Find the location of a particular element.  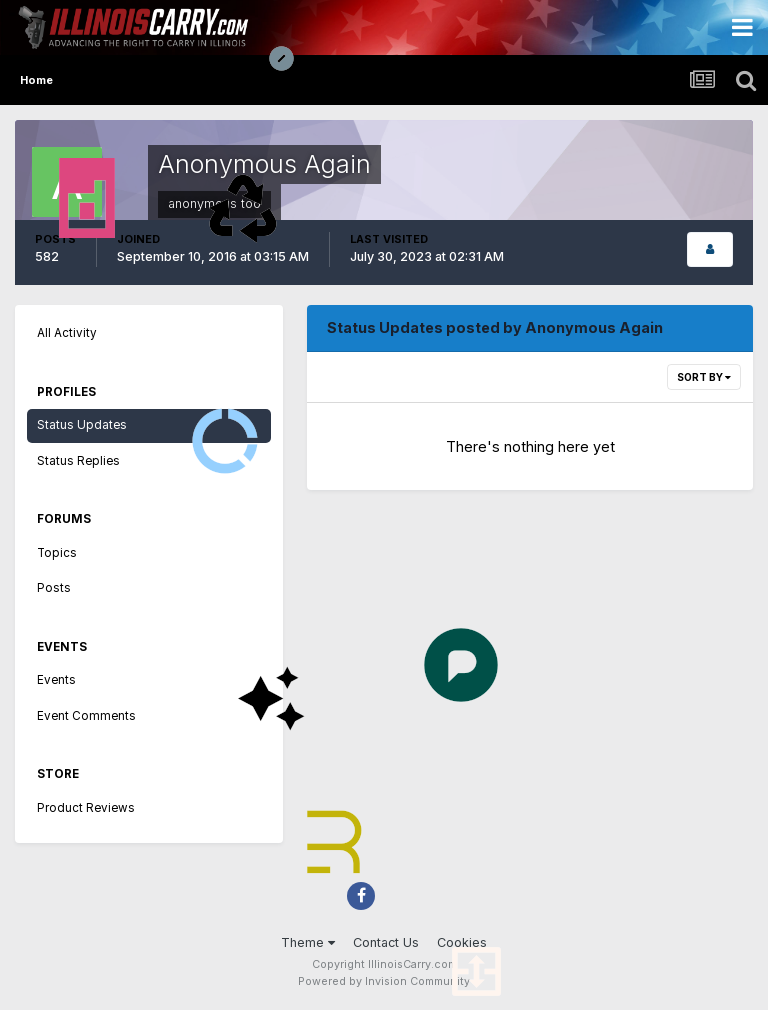

open the pixelfed app is located at coordinates (461, 665).